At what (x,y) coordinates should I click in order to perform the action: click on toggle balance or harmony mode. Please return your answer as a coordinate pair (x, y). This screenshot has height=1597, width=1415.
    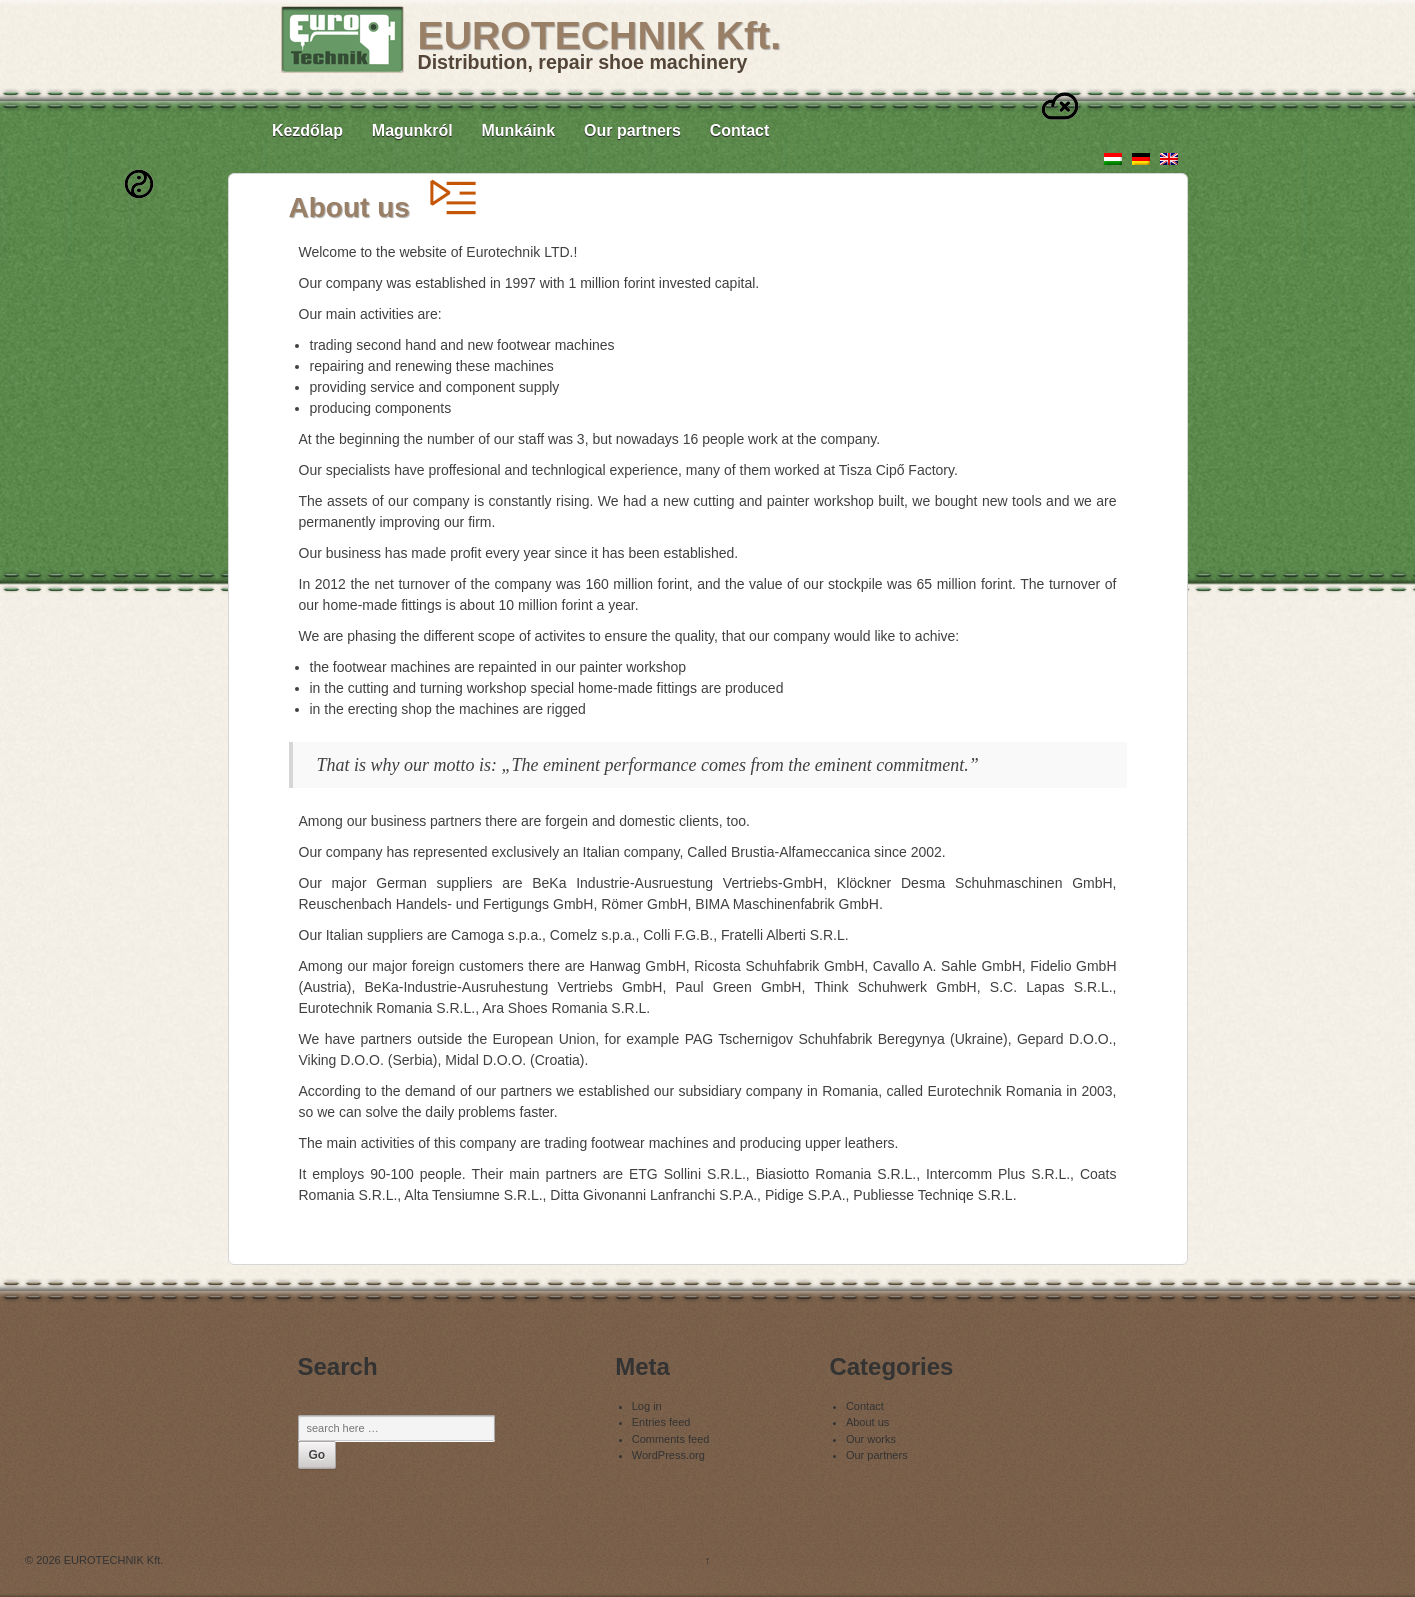
    Looking at the image, I should click on (139, 184).